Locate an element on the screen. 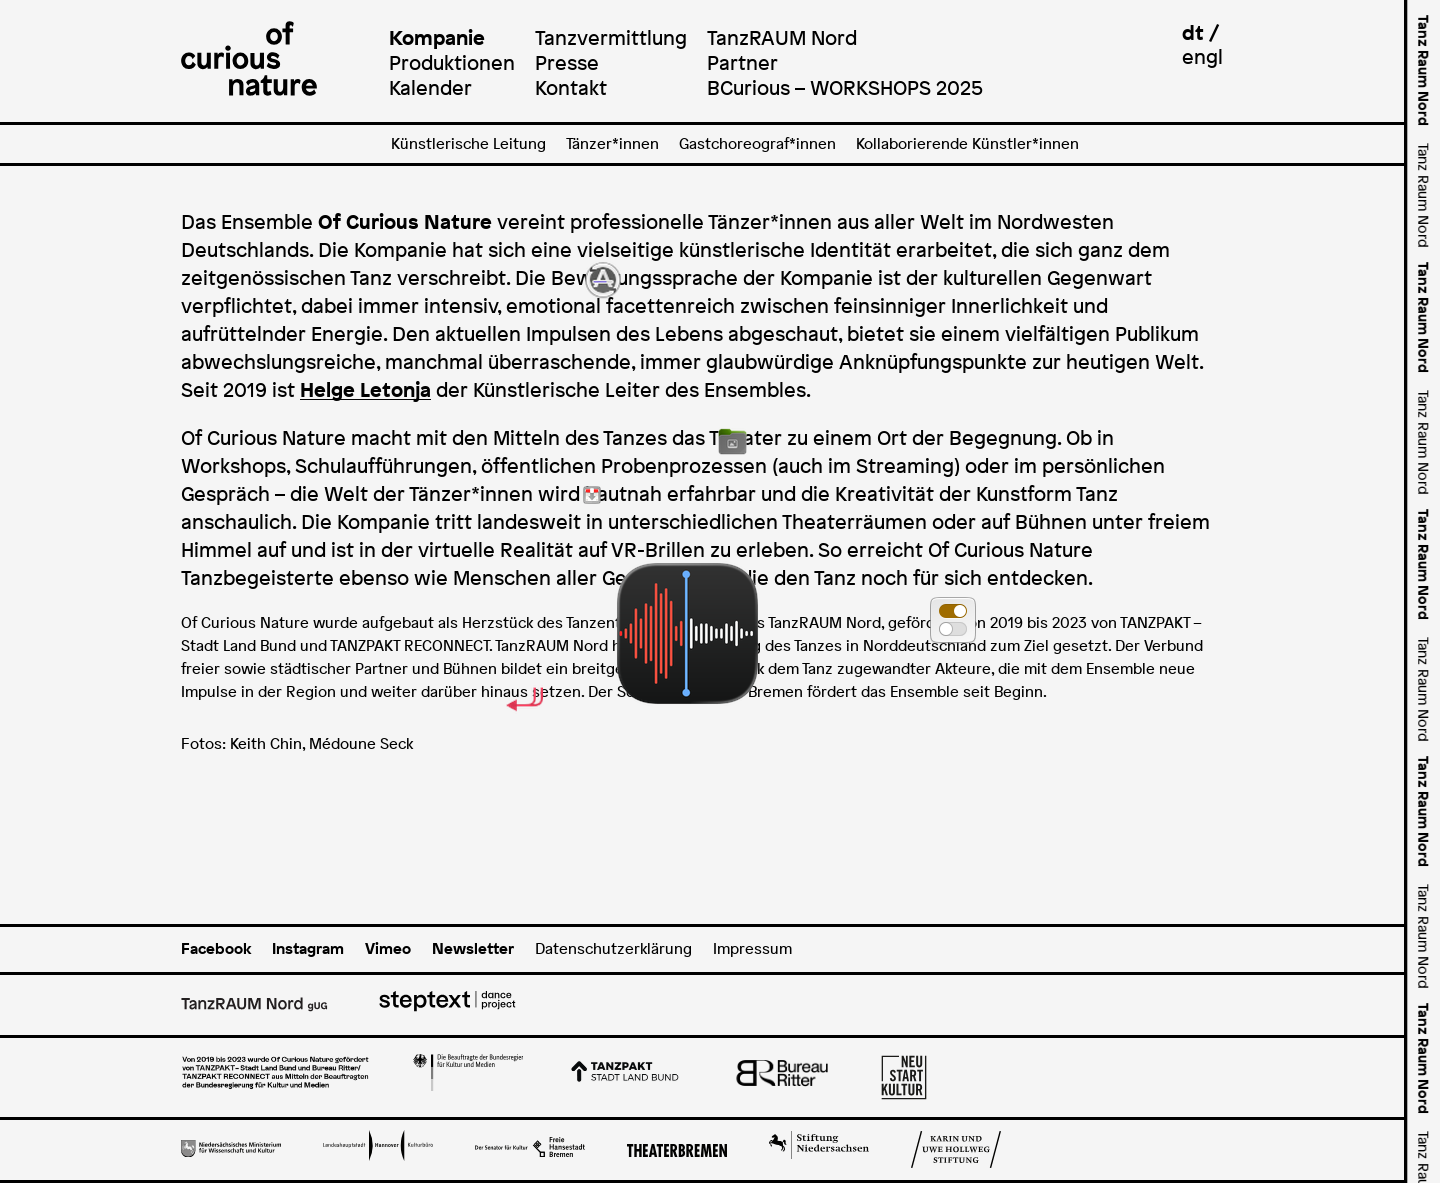 This screenshot has height=1183, width=1440. open Transmission BitTorrent client is located at coordinates (592, 495).